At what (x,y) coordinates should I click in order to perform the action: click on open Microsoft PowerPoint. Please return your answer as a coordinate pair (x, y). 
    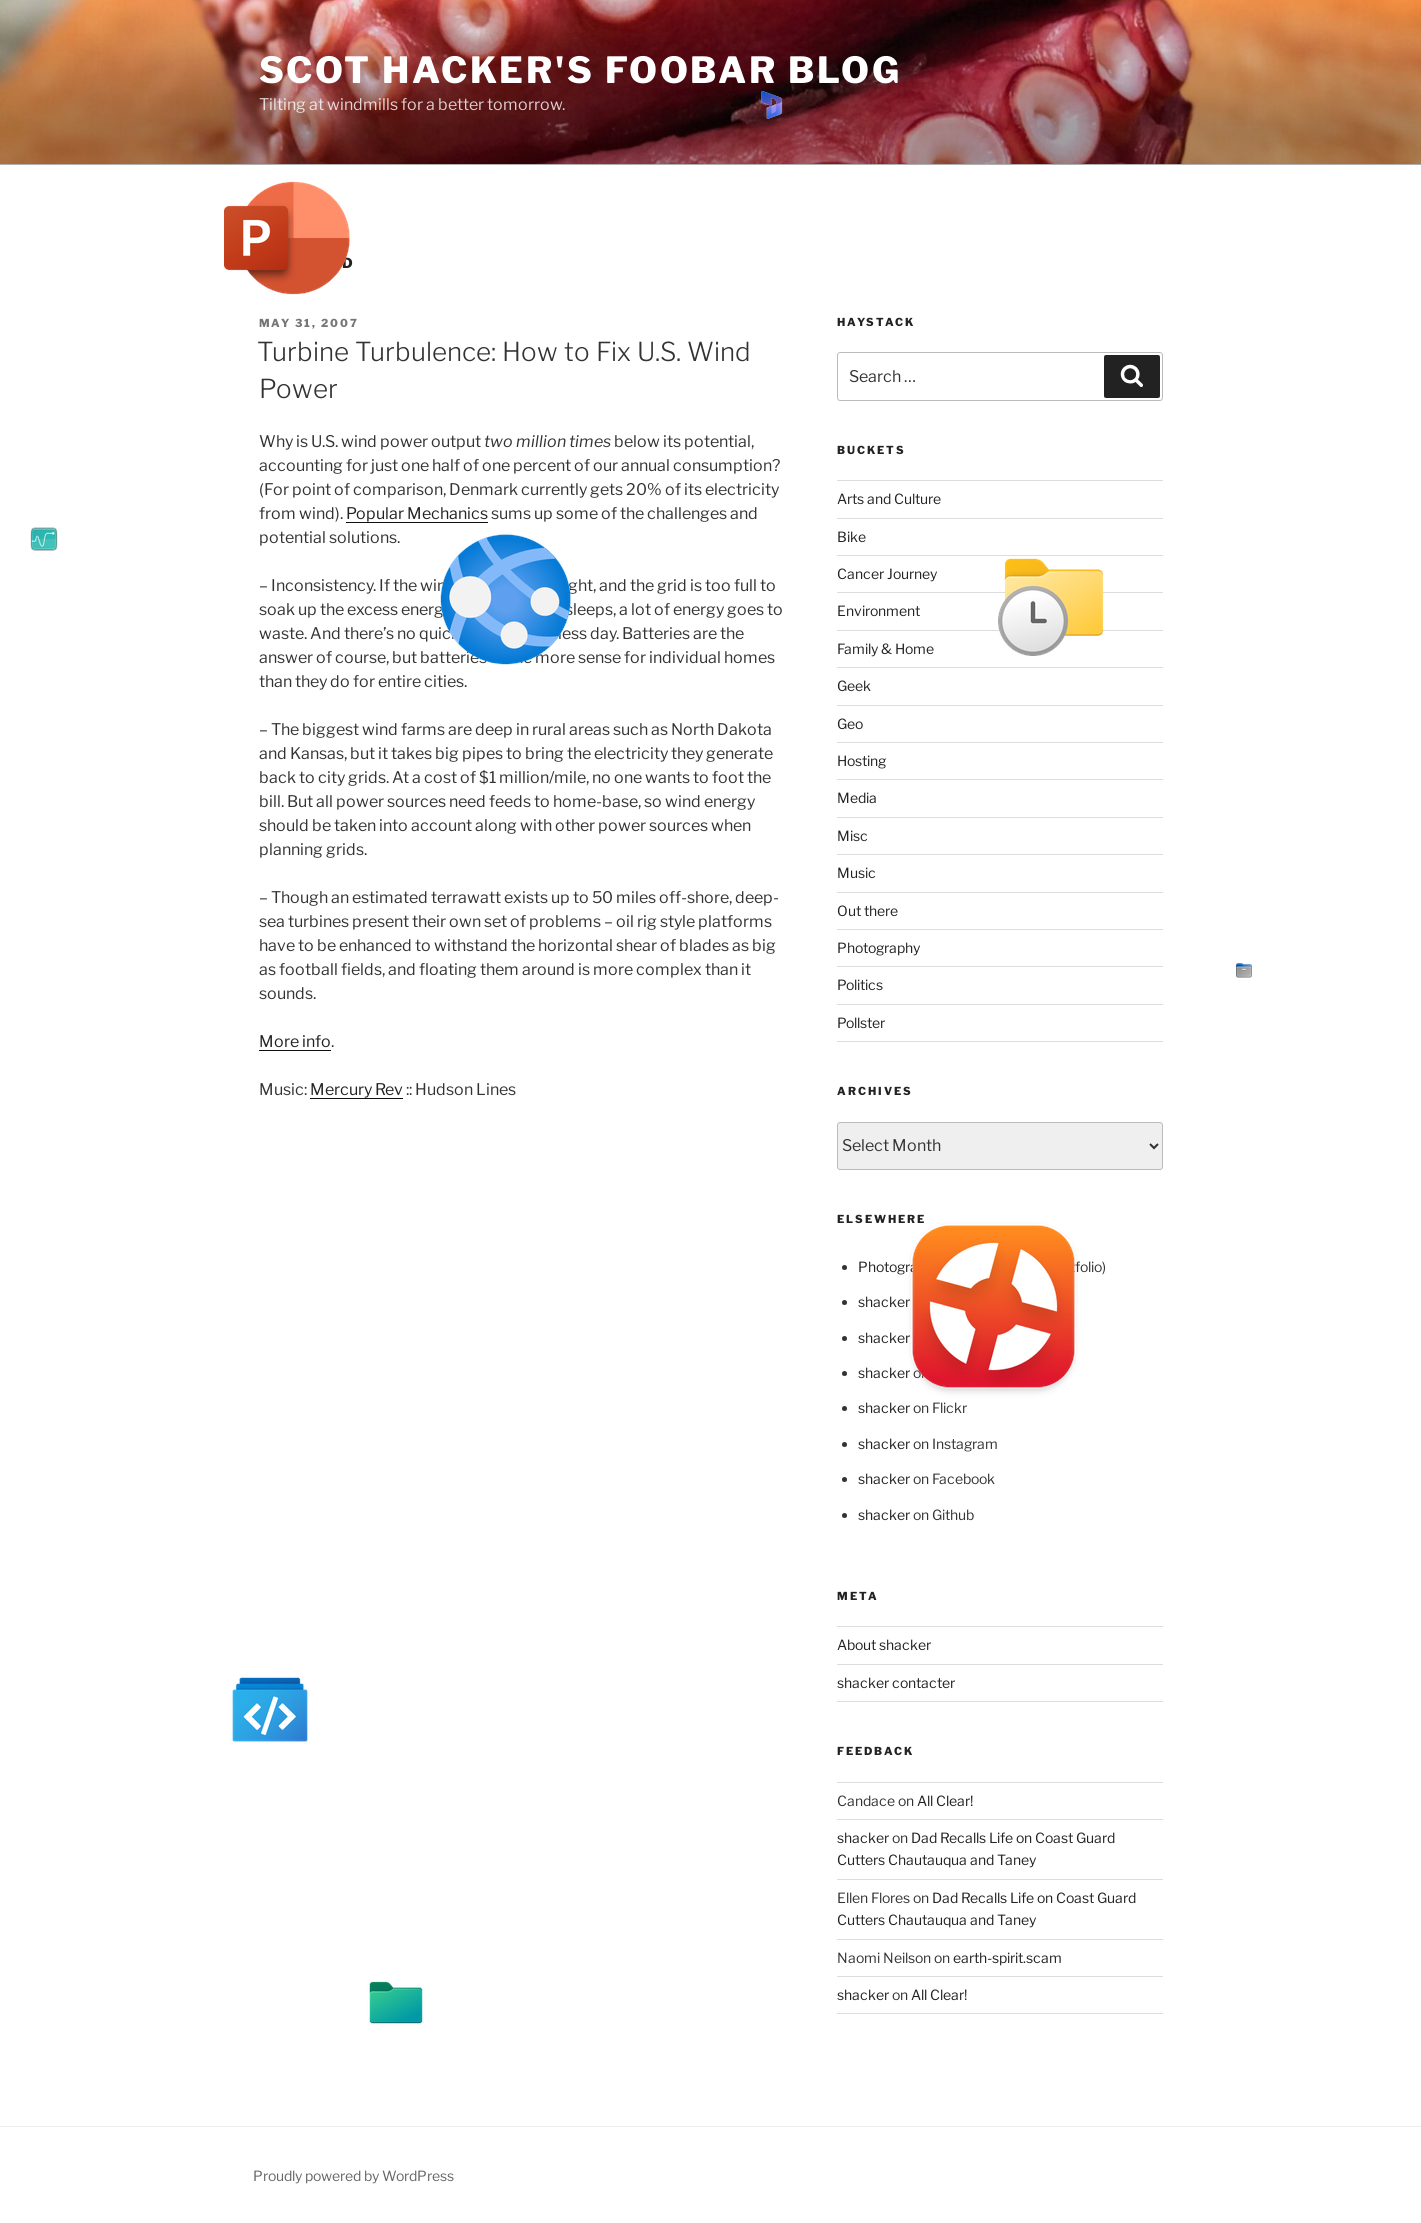
    Looking at the image, I should click on (288, 238).